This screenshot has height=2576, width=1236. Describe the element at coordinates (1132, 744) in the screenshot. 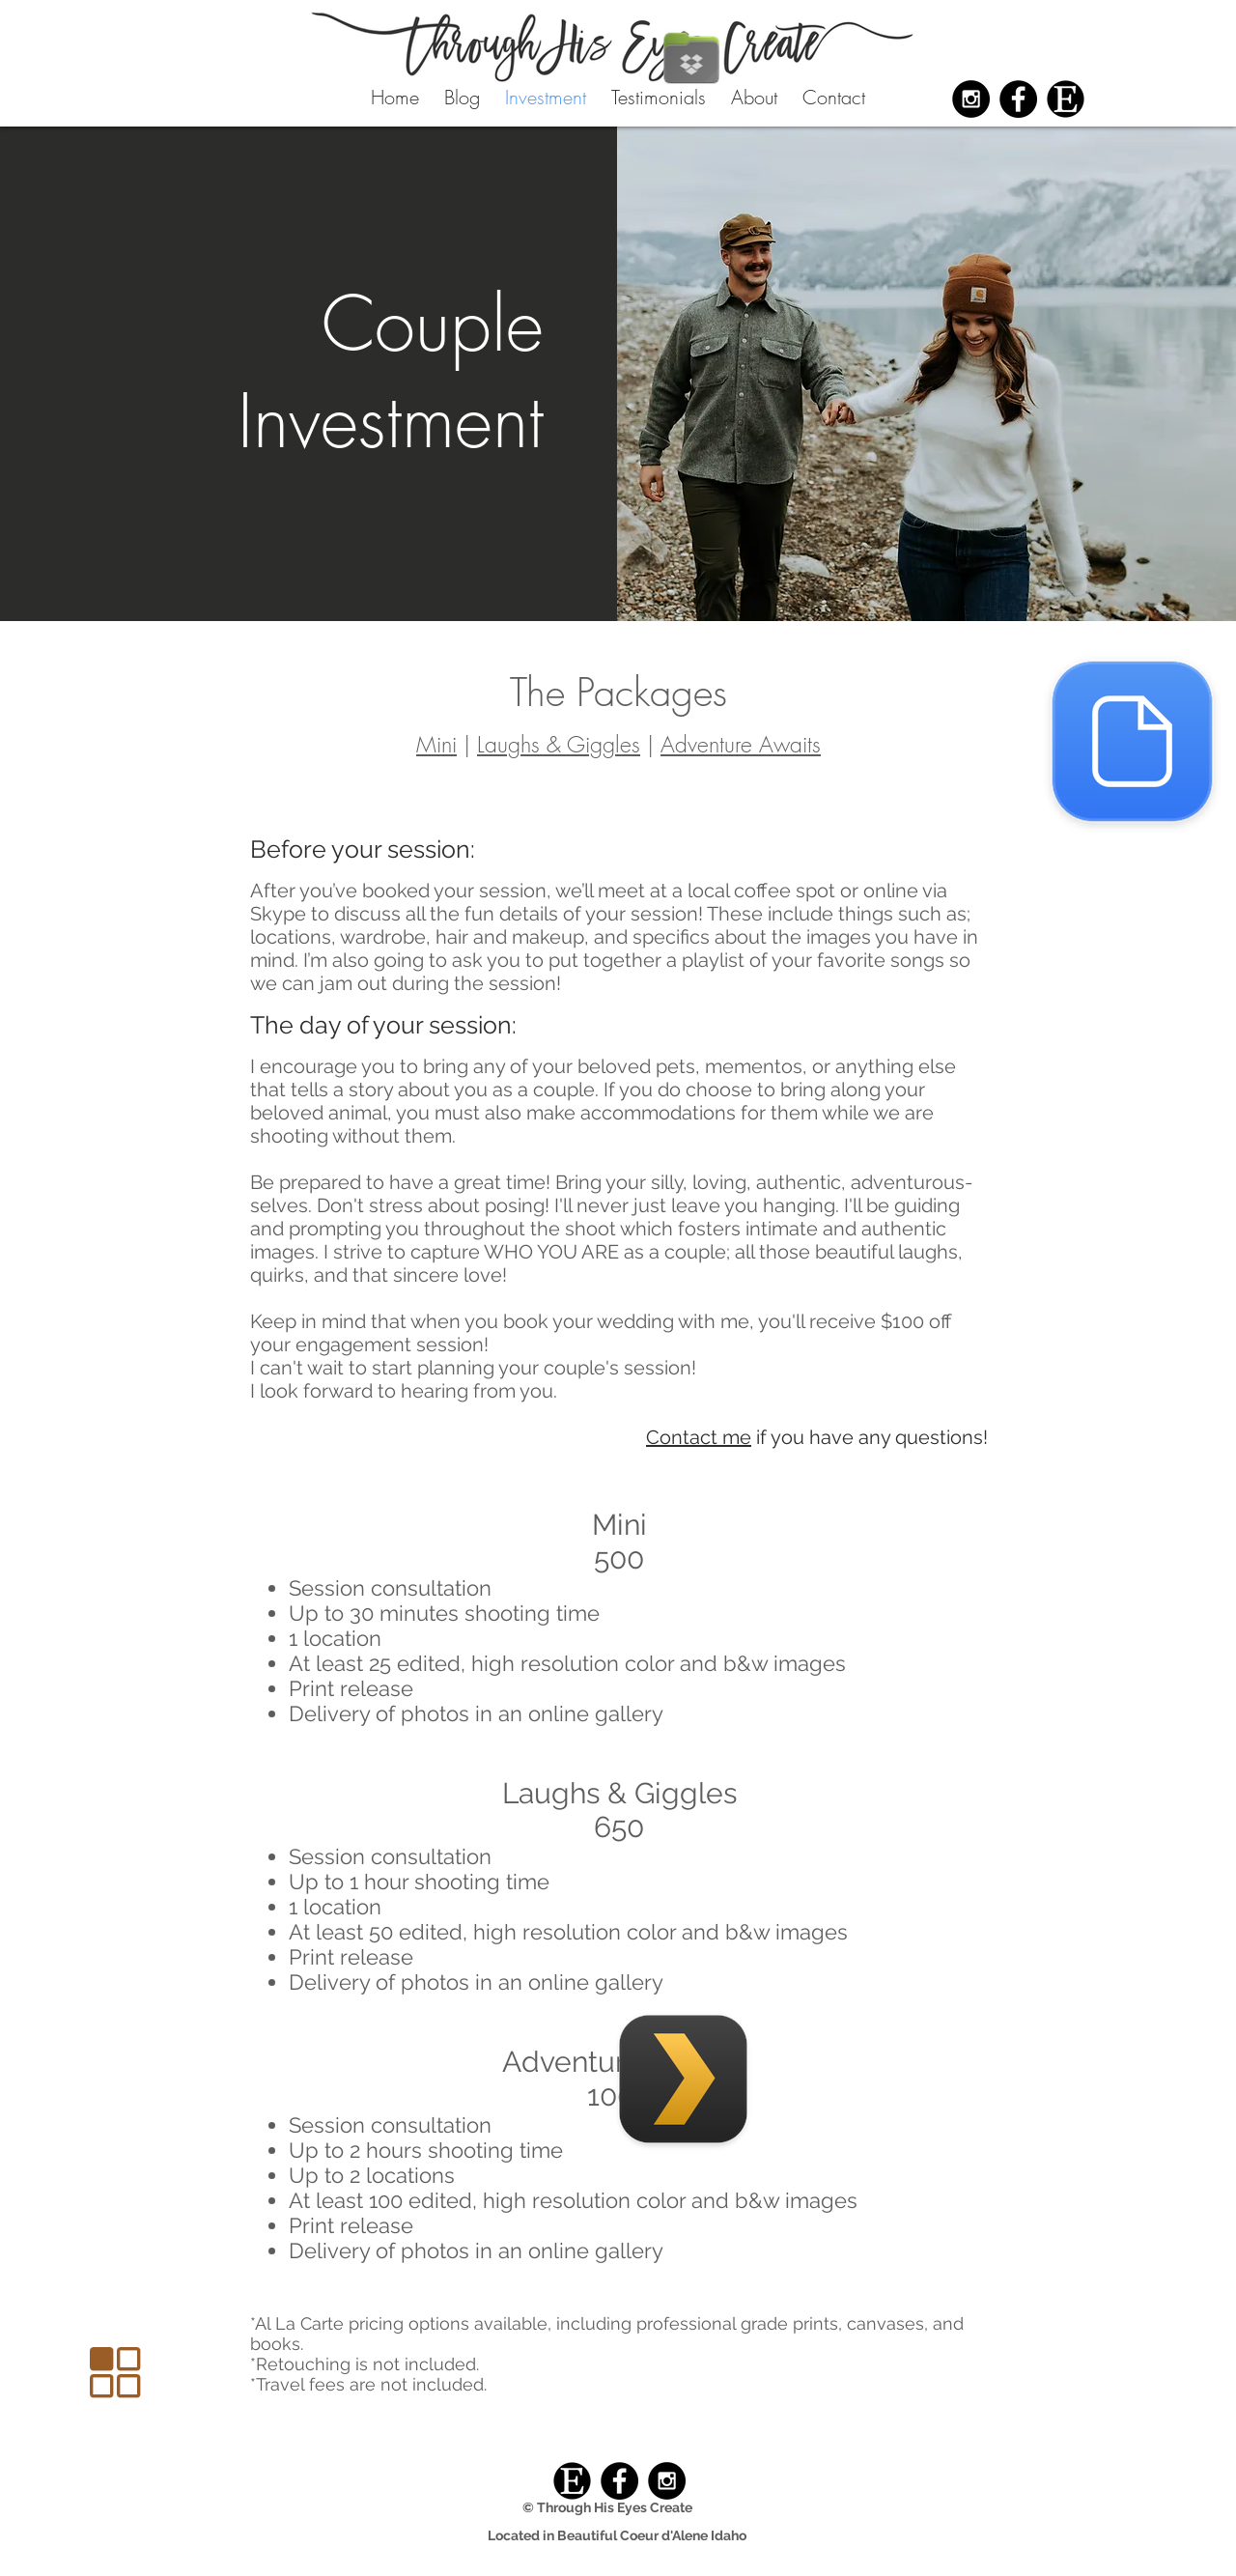

I see `open document preferences` at that location.